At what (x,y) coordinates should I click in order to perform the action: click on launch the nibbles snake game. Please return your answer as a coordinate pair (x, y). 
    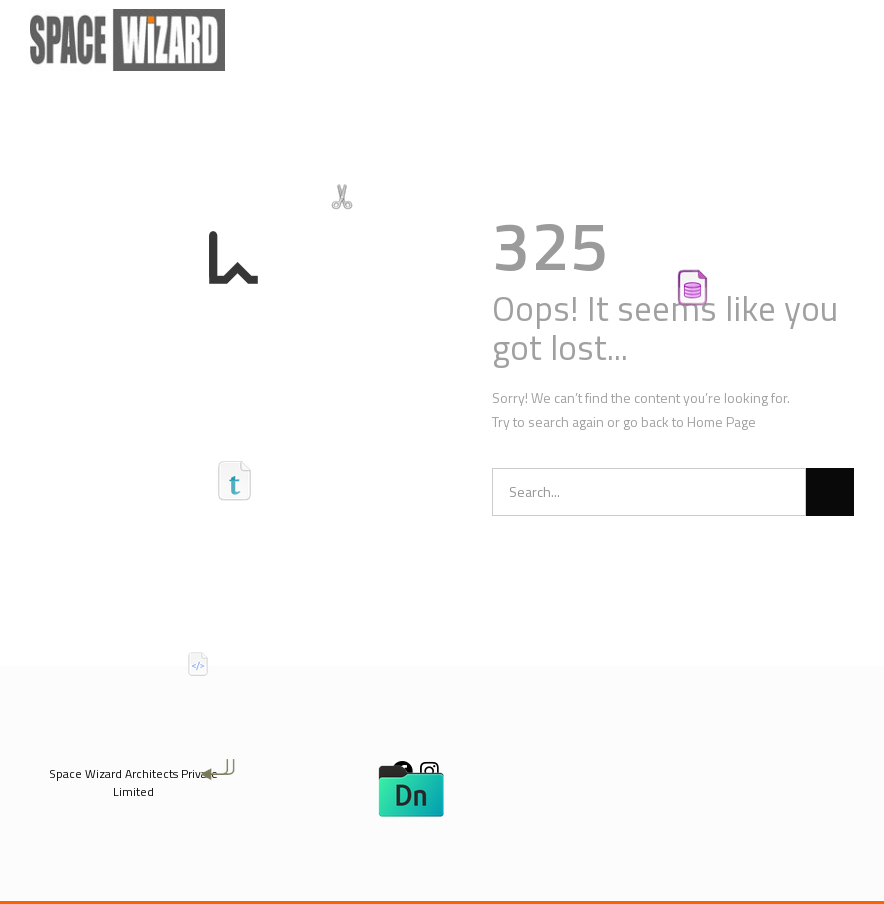
    Looking at the image, I should click on (233, 259).